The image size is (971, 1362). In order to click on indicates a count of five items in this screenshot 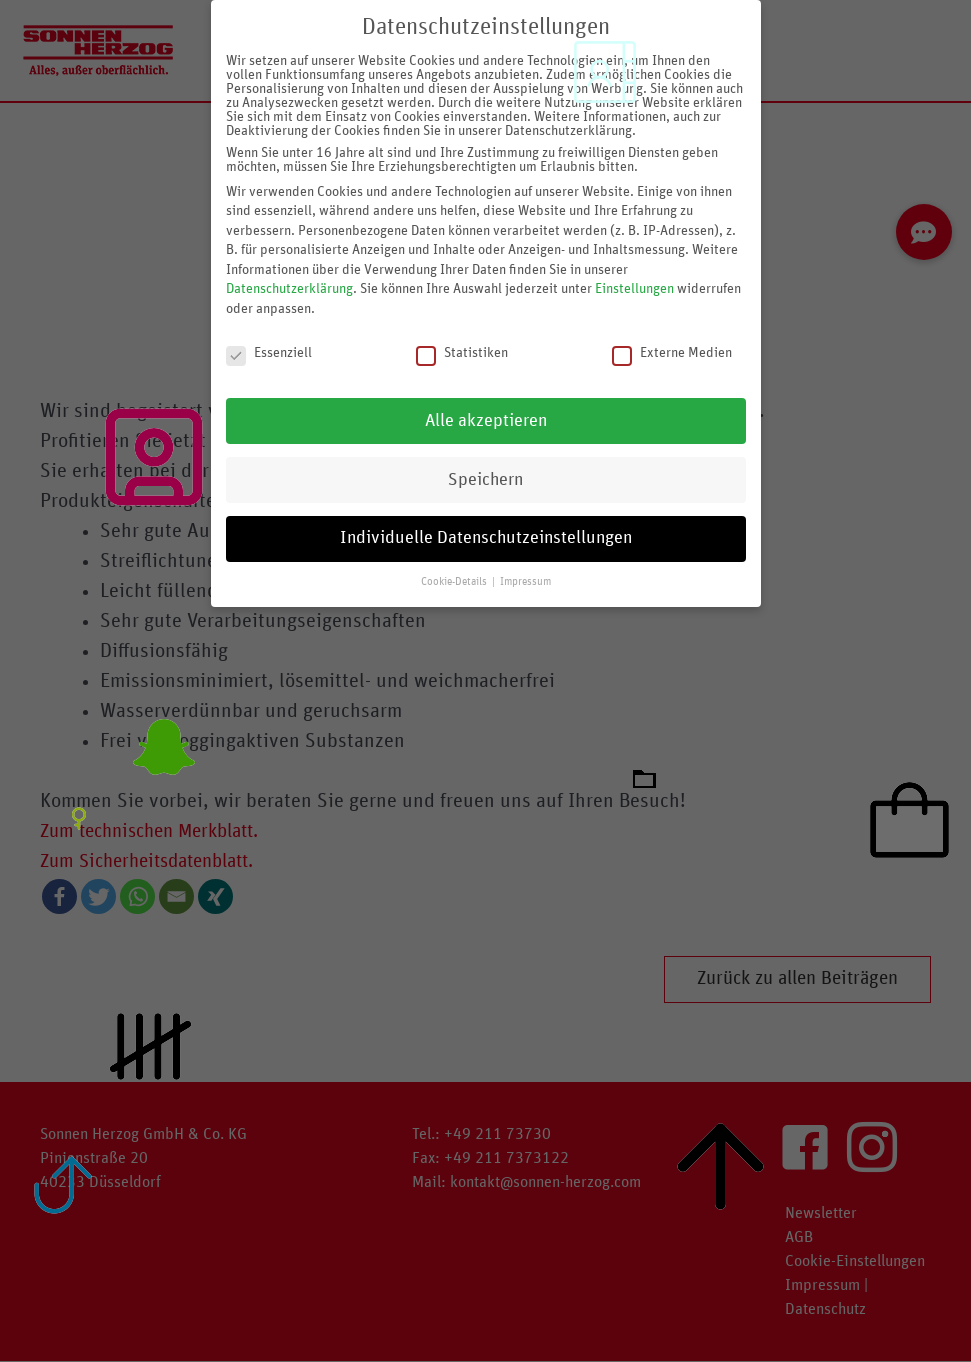, I will do `click(150, 1046)`.